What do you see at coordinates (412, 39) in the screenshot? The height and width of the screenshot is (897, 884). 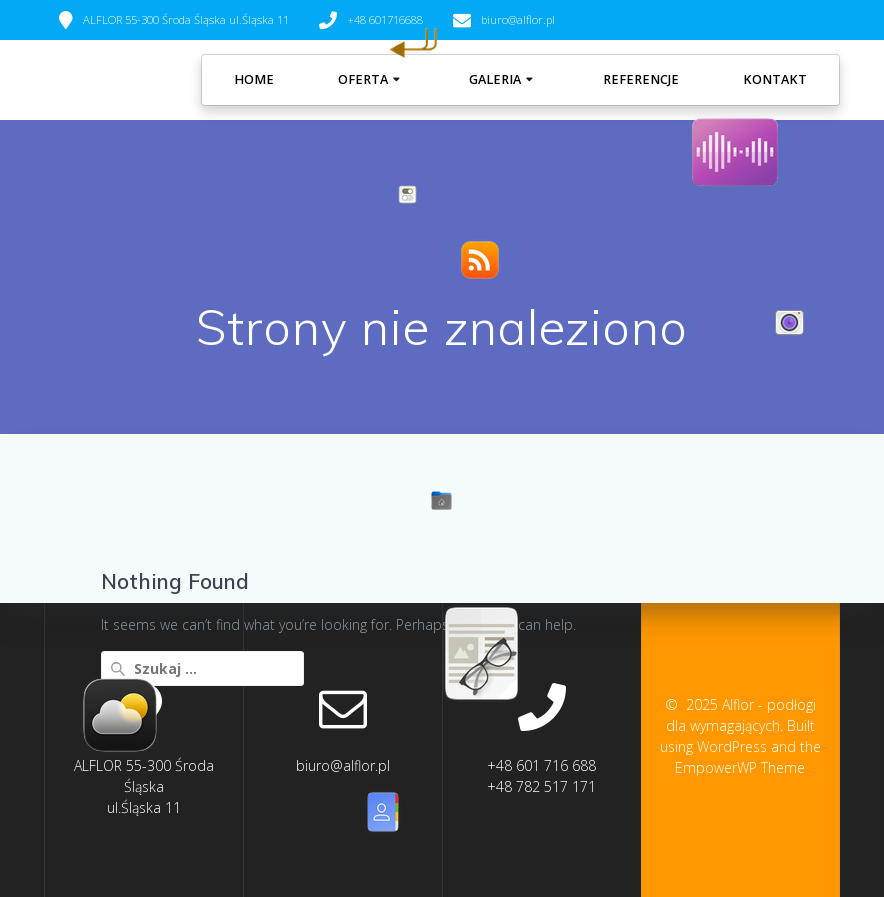 I see `reply to all recipients of an email` at bounding box center [412, 39].